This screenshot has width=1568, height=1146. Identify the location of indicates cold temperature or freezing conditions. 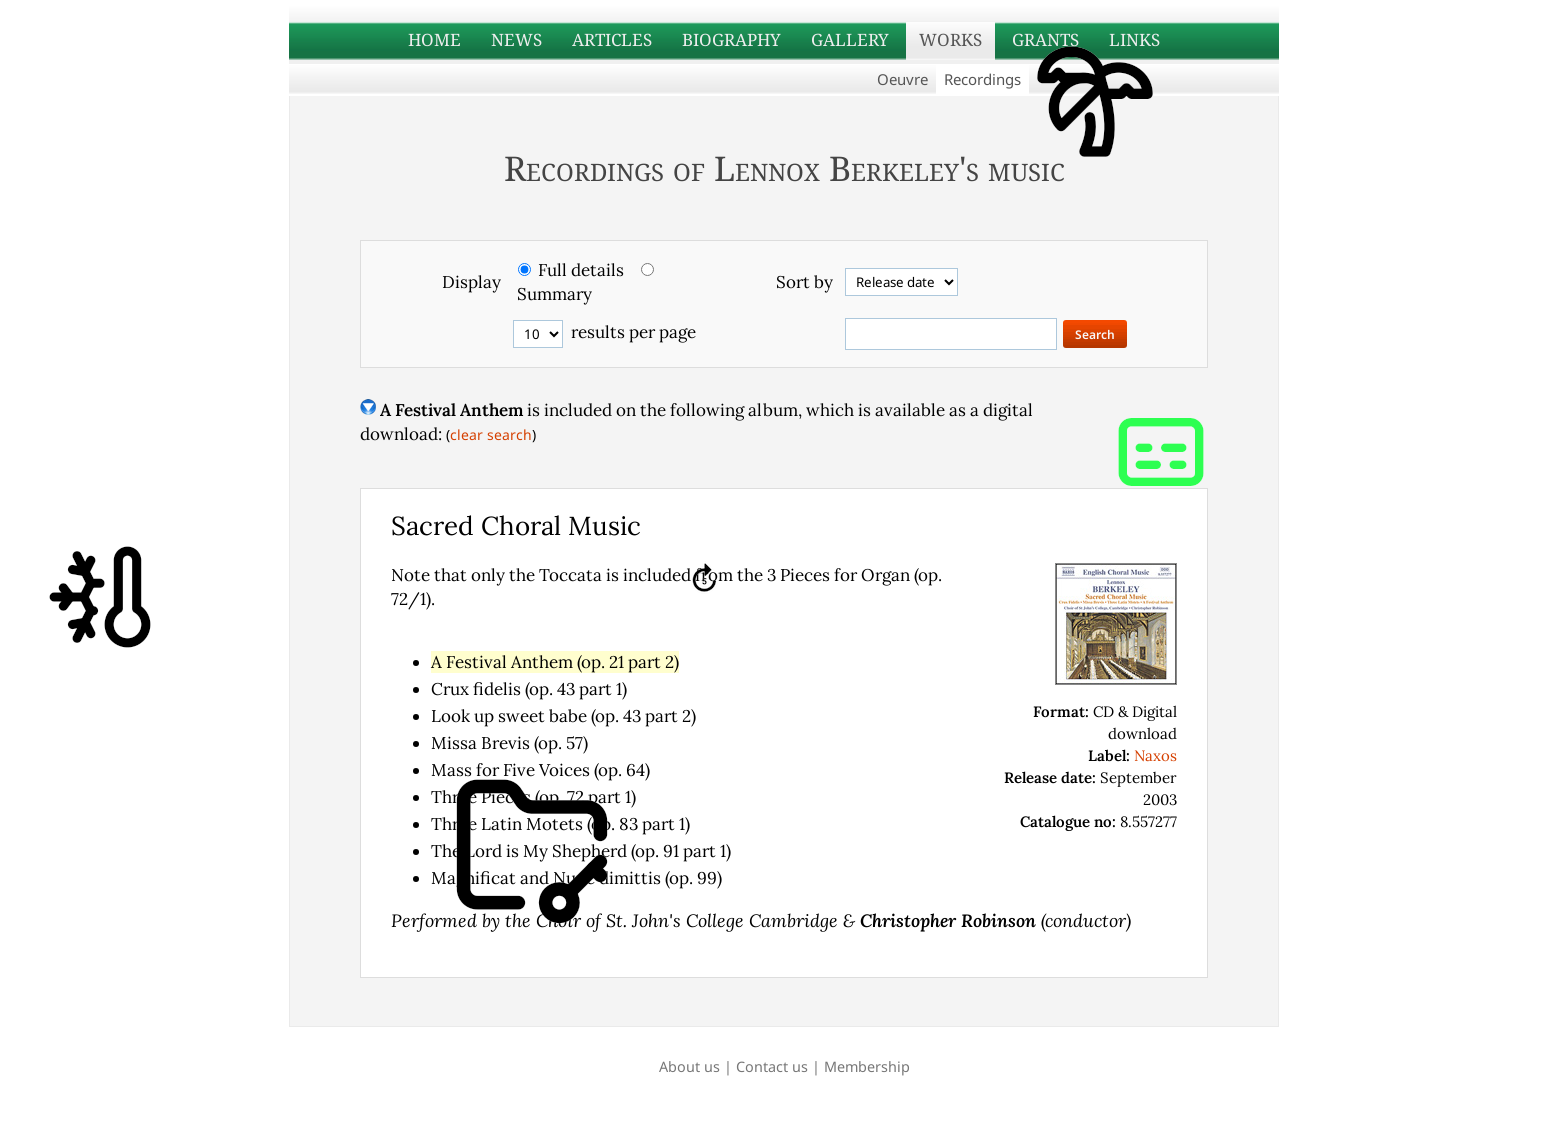
(100, 597).